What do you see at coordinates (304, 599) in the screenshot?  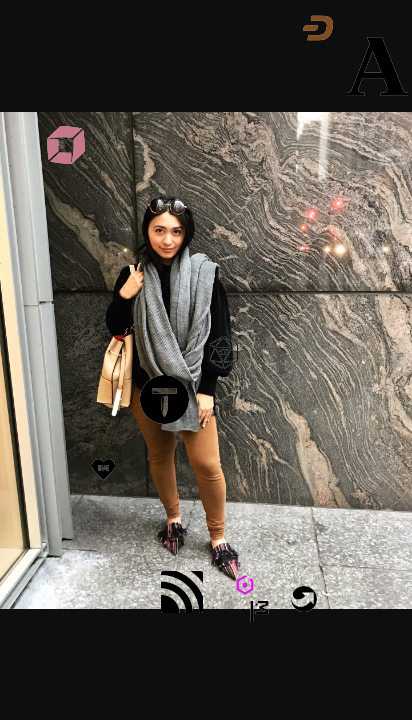 I see `visit portableapps.com website` at bounding box center [304, 599].